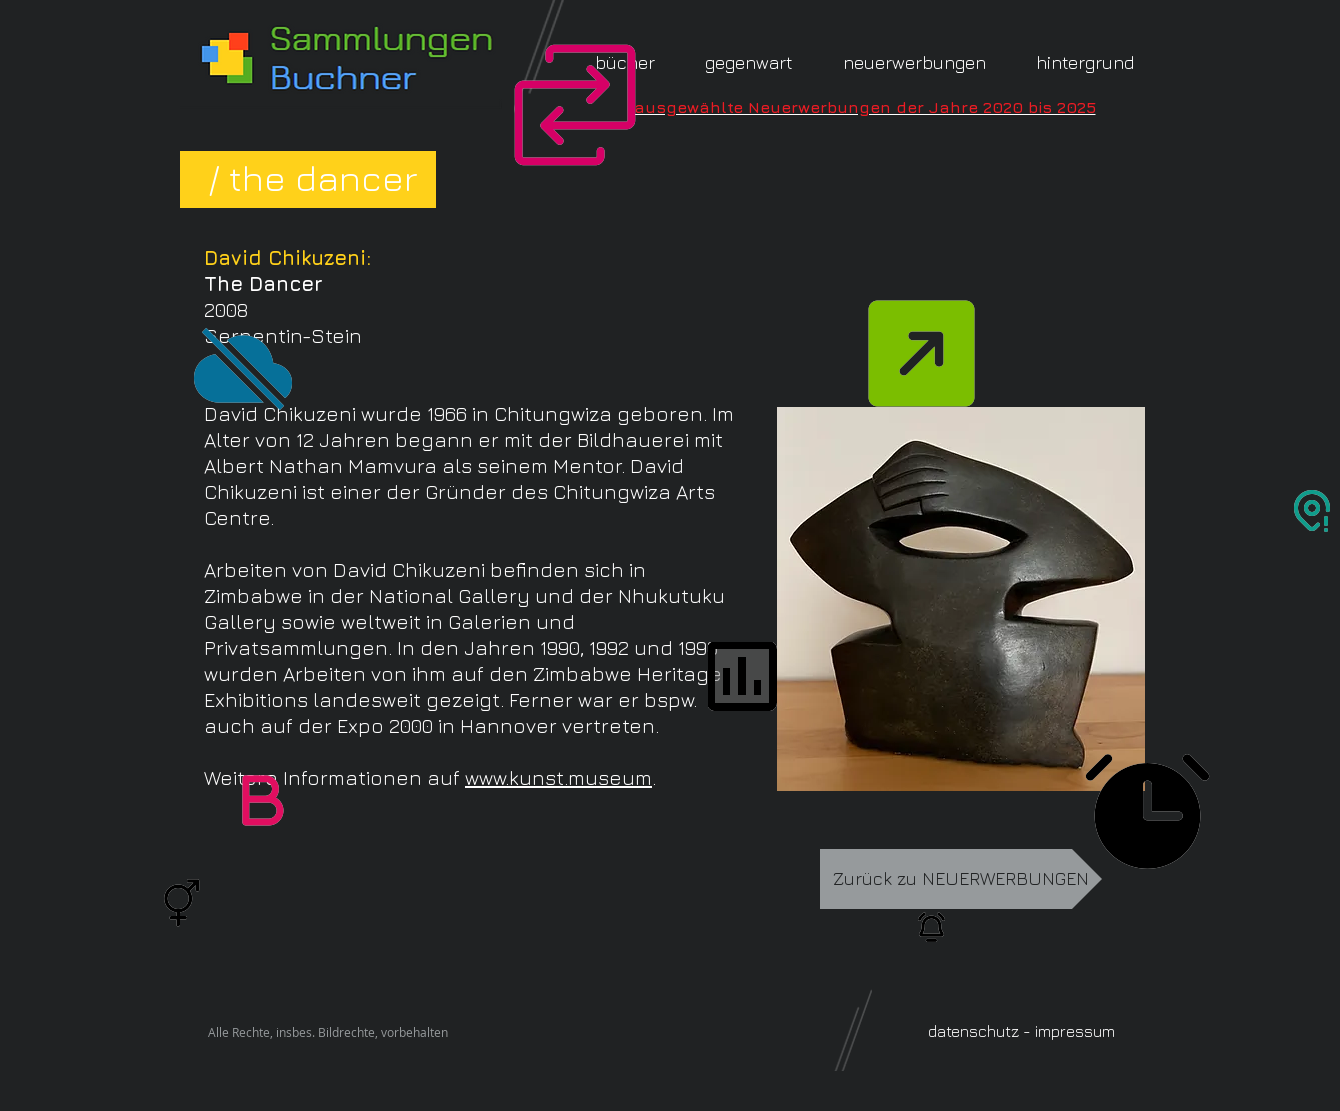  Describe the element at coordinates (259, 801) in the screenshot. I see `apply bold formatting to selected text` at that location.